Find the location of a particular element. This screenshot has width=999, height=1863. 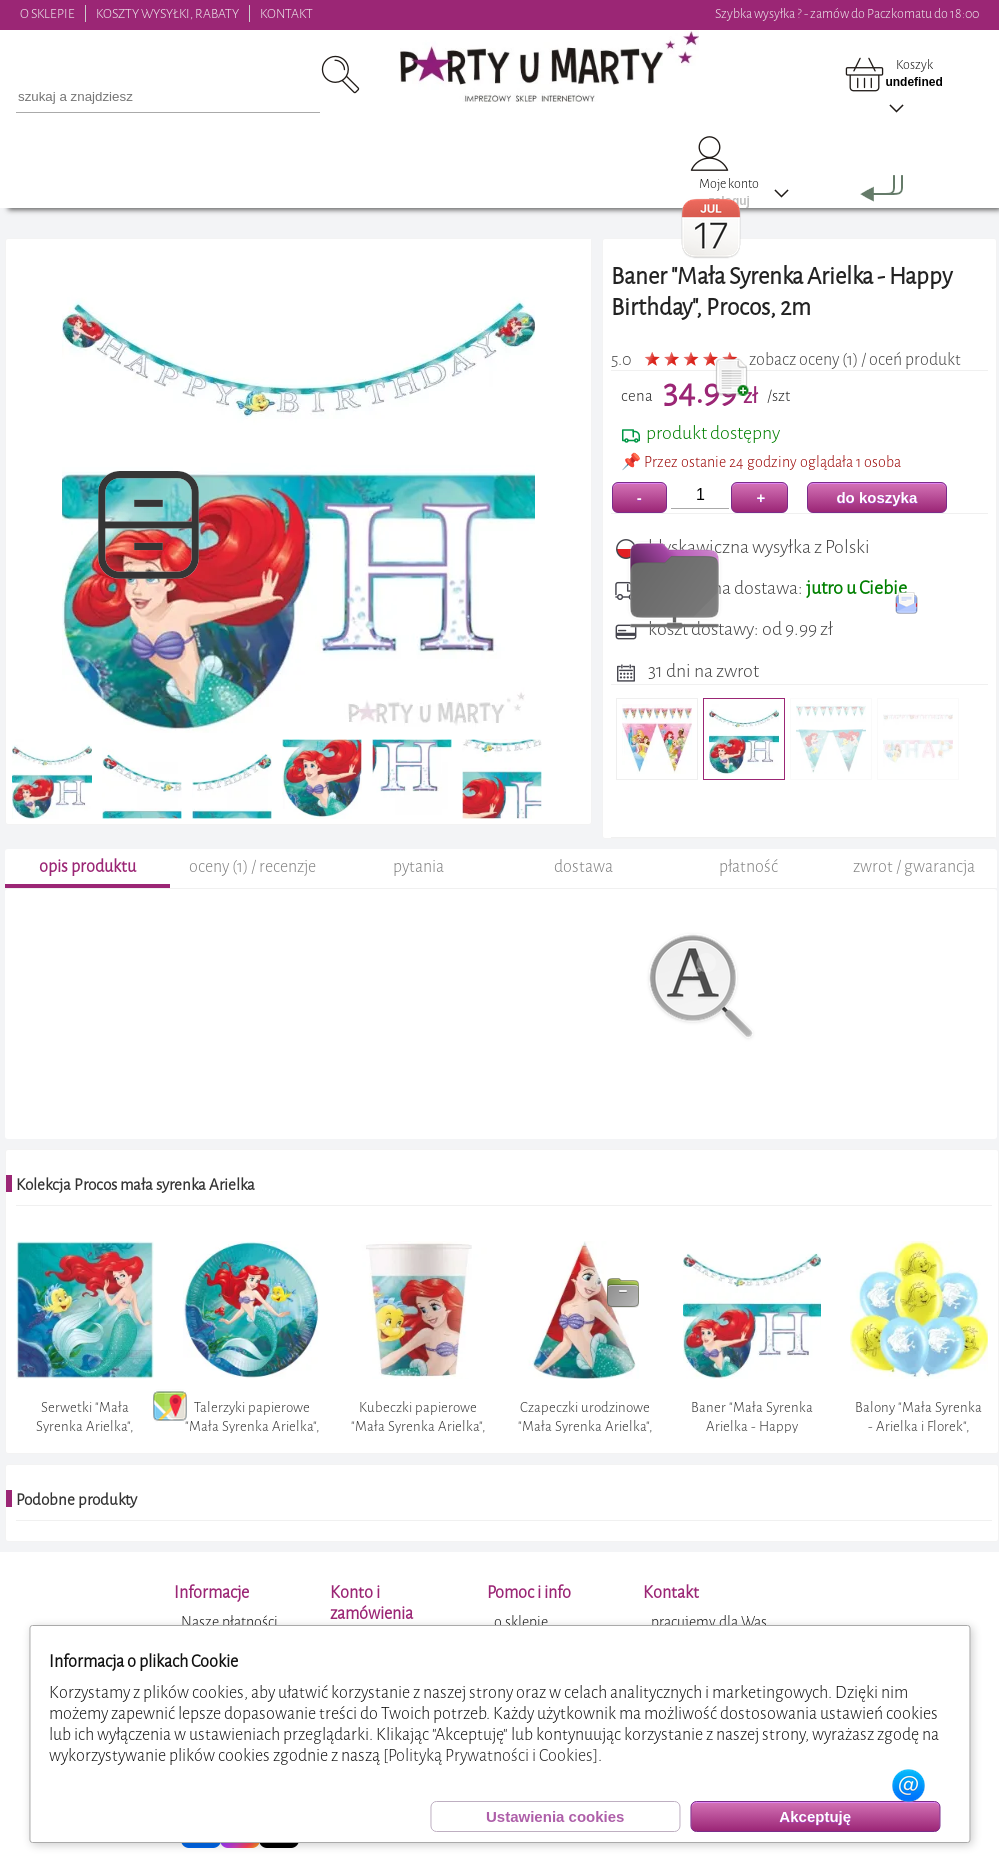

access user accounts settings is located at coordinates (908, 1785).